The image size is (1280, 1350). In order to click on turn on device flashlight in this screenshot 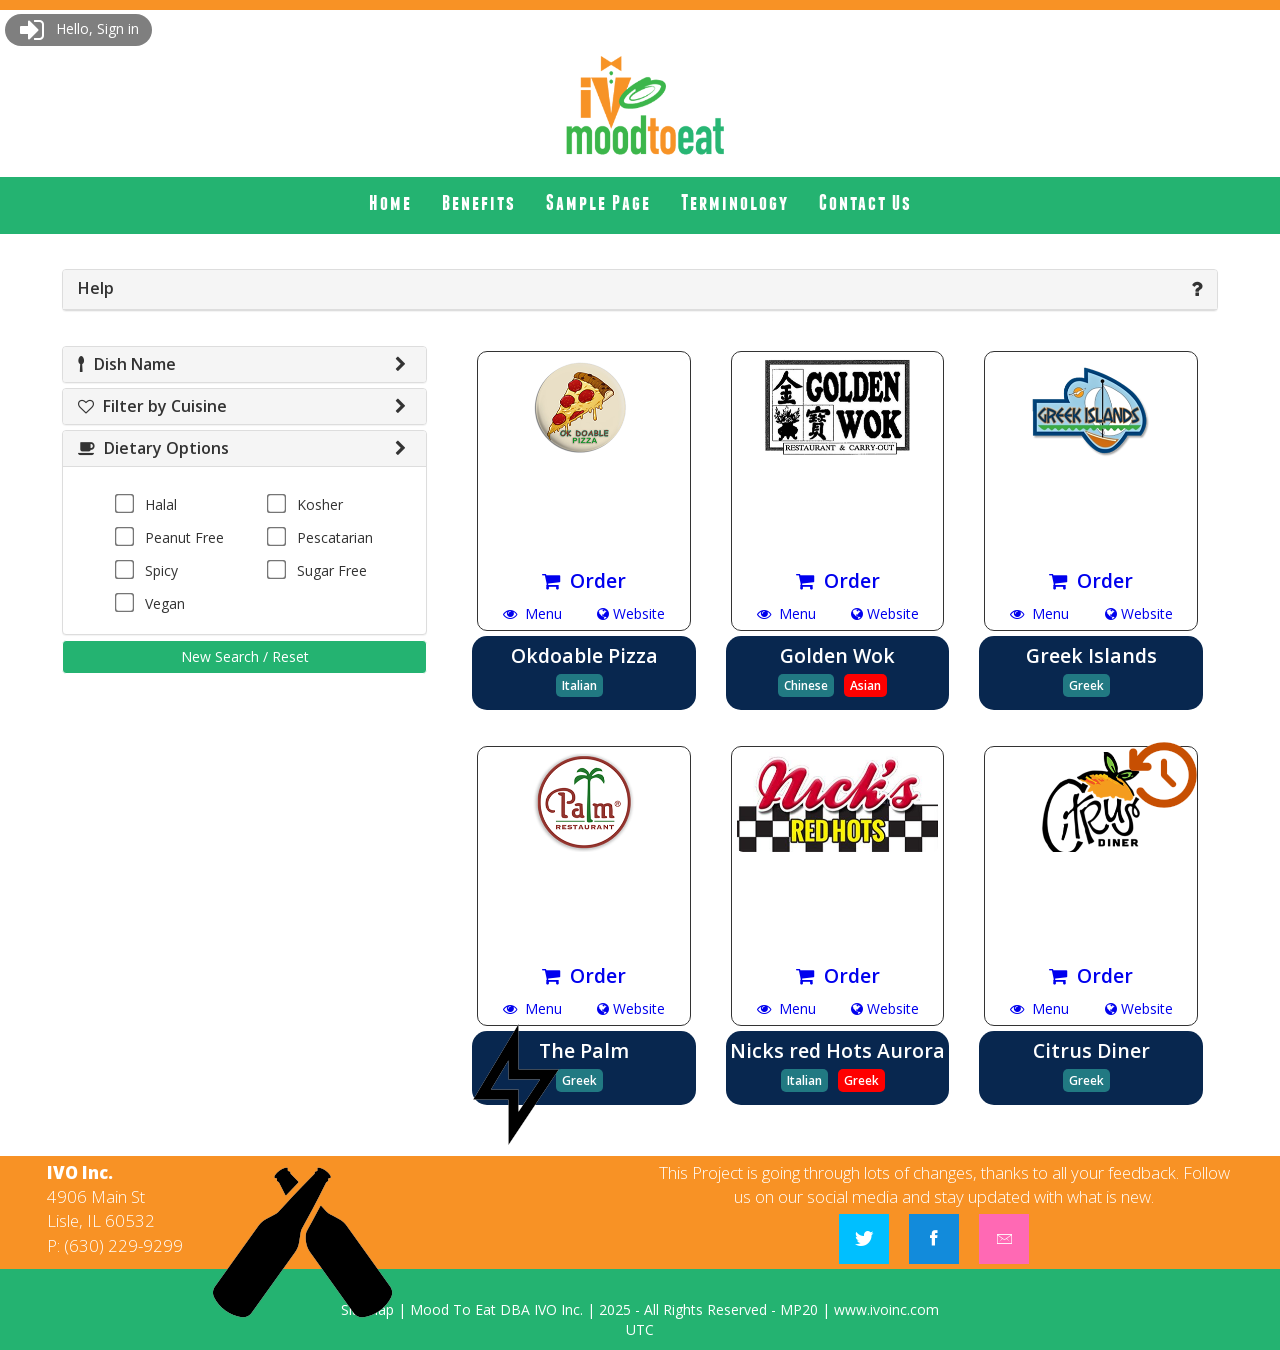, I will do `click(513, 1084)`.